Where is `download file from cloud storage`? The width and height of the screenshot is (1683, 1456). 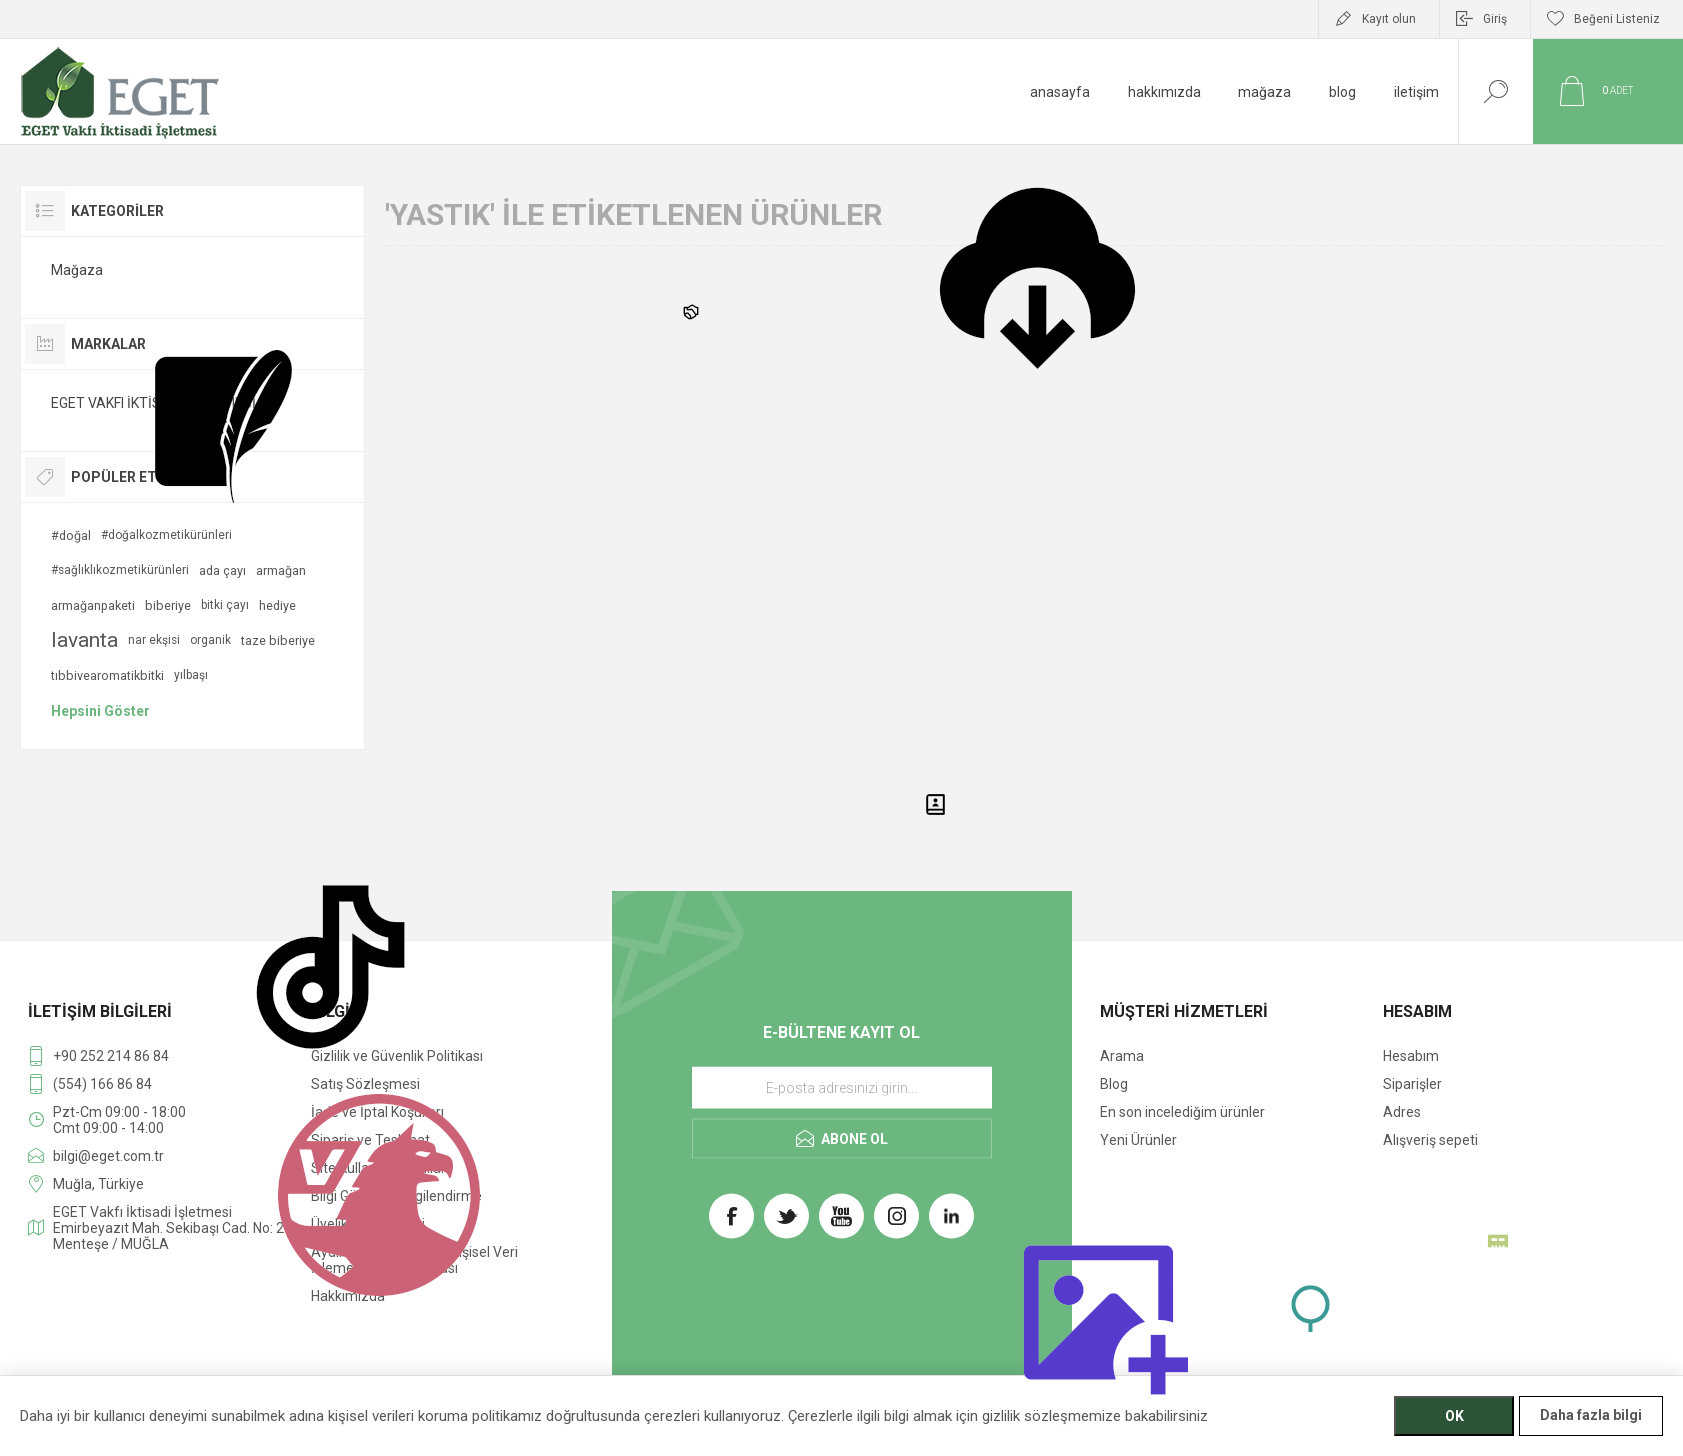
download file from cloud storage is located at coordinates (1037, 276).